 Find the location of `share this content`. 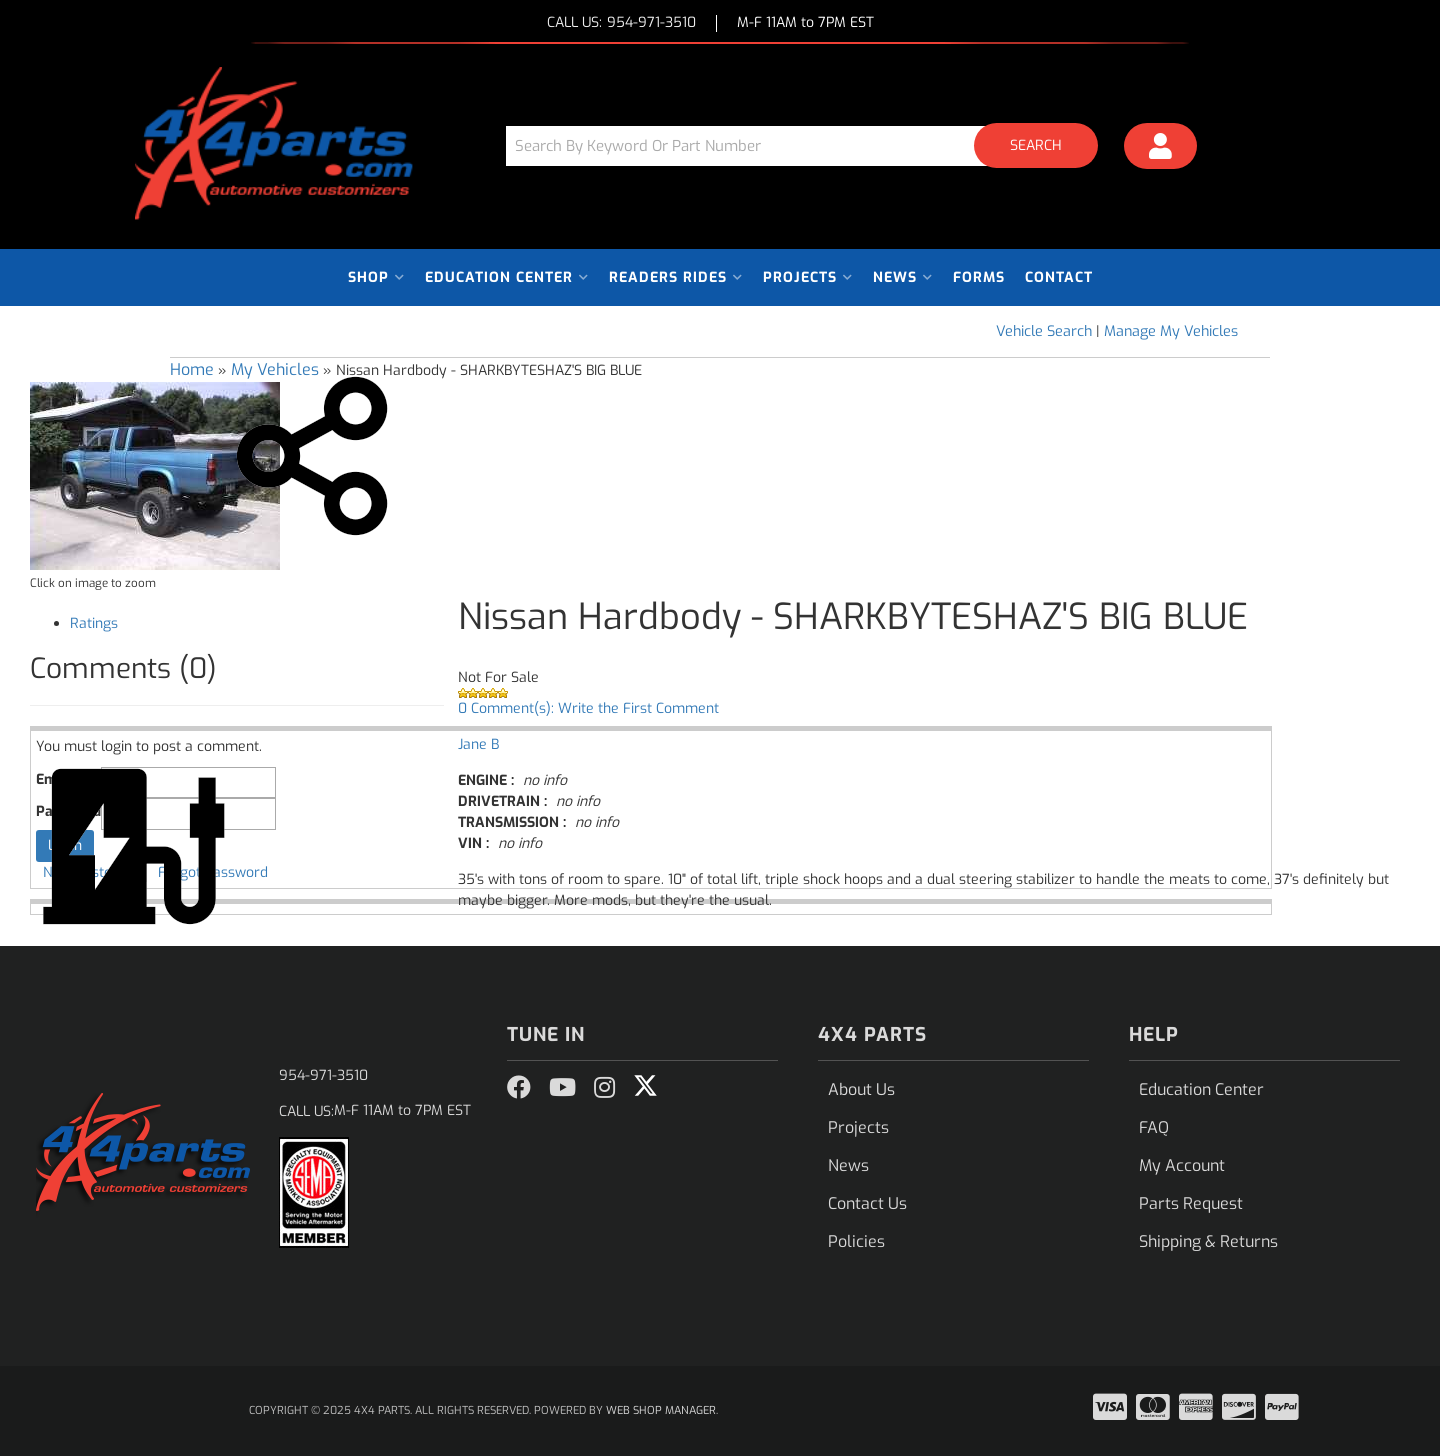

share this content is located at coordinates (316, 456).